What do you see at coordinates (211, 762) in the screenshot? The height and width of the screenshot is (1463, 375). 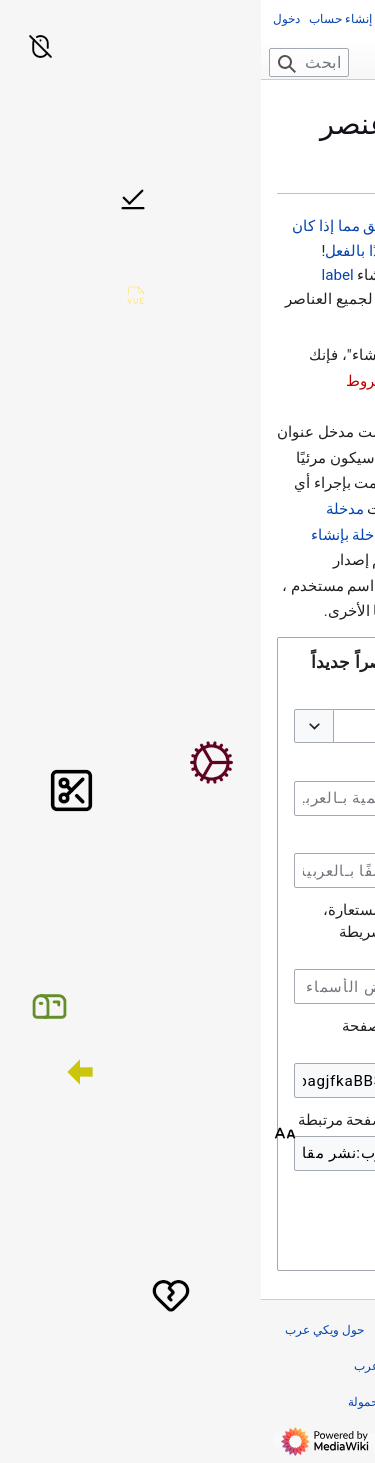 I see `access settings or preferences` at bounding box center [211, 762].